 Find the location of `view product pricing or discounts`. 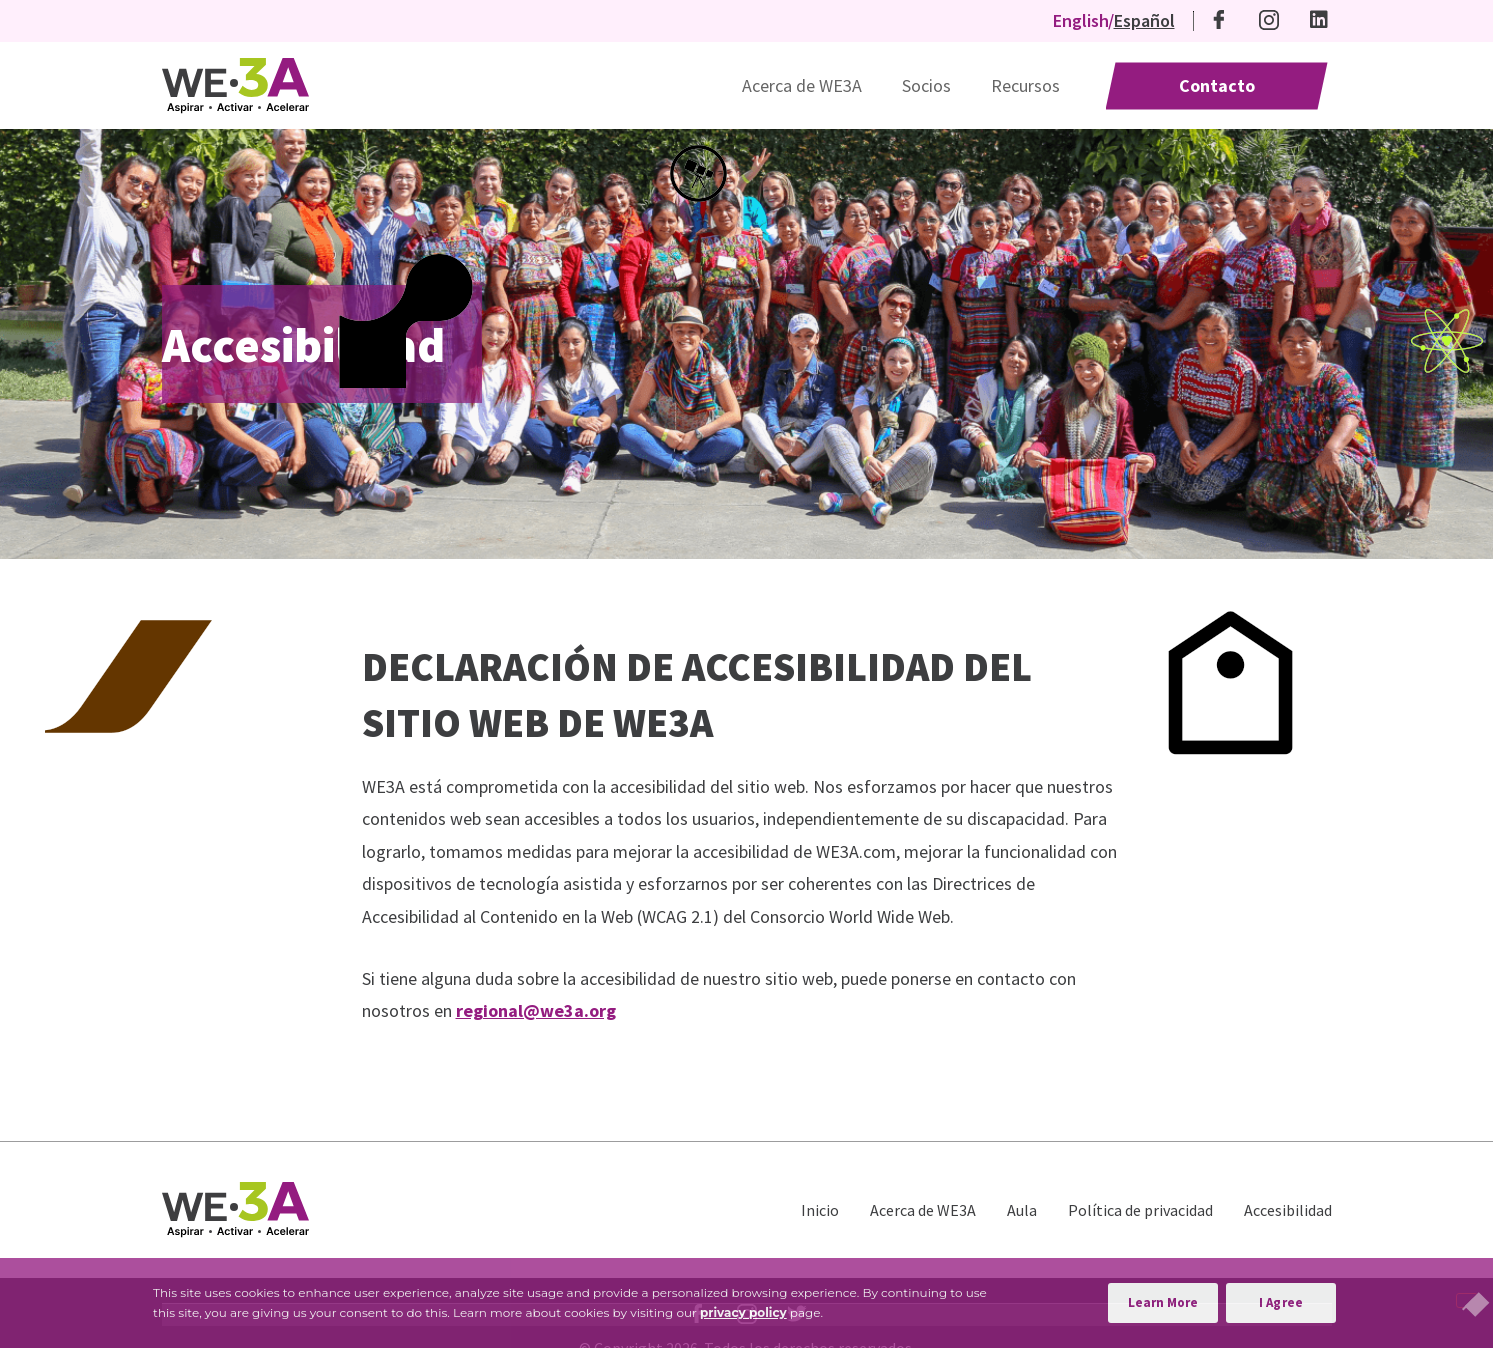

view product pricing or discounts is located at coordinates (1230, 685).